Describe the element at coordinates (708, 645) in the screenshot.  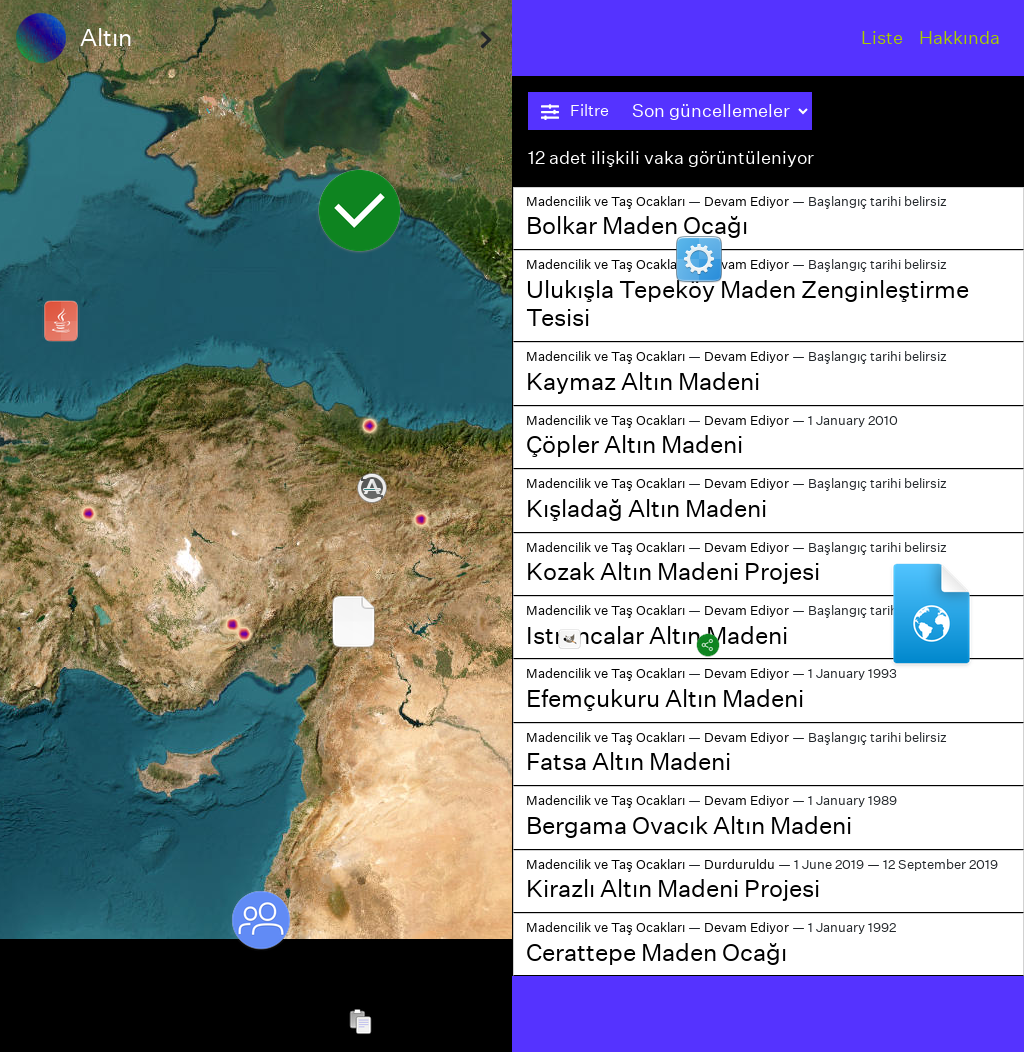
I see `indicates a shared file or folder` at that location.